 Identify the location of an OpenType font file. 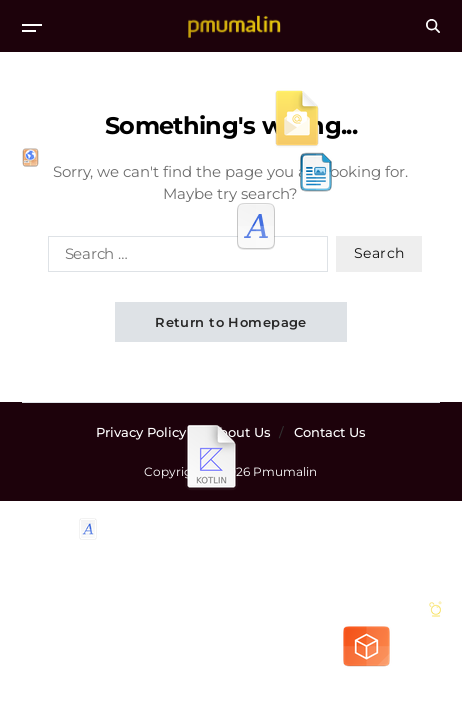
(256, 226).